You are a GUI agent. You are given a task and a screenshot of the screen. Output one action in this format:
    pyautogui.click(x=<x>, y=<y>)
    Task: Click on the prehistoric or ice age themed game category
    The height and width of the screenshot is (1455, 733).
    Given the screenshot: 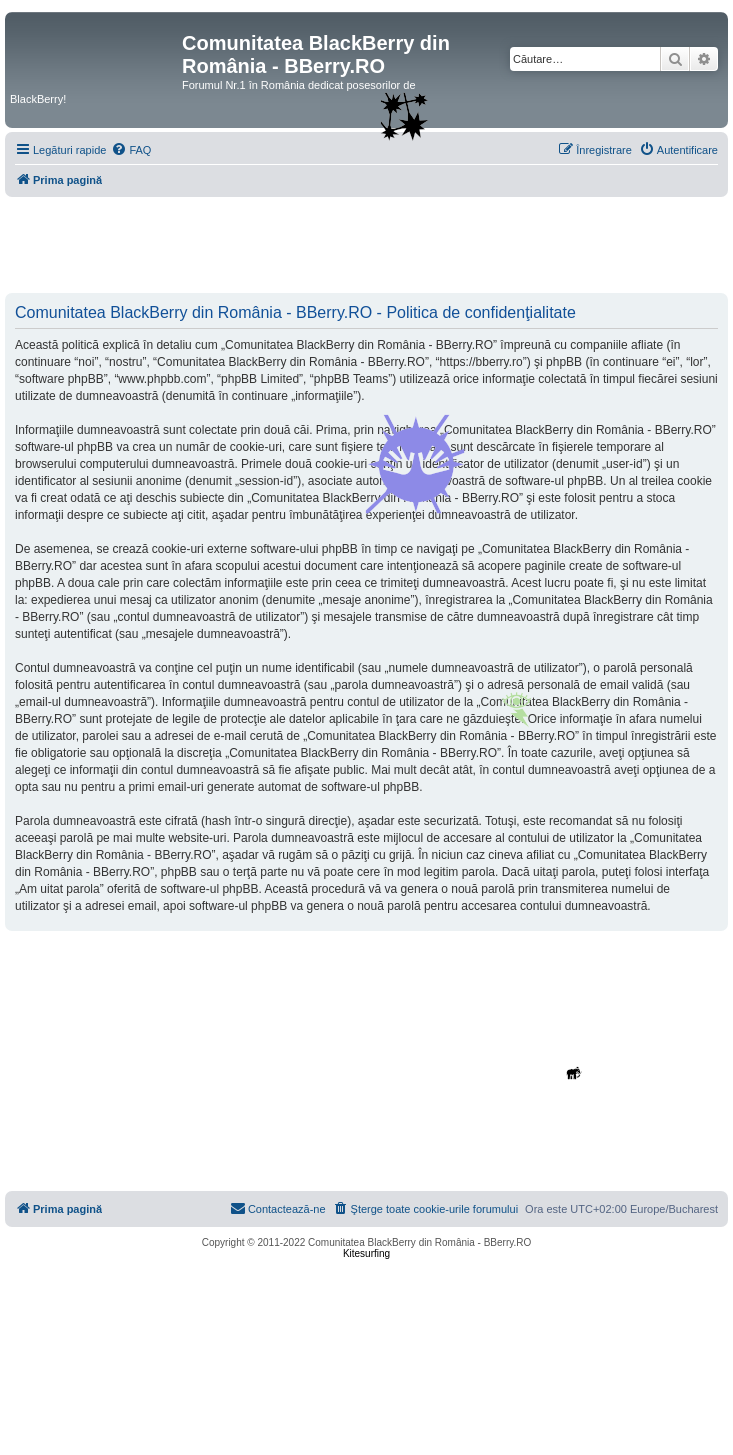 What is the action you would take?
    pyautogui.click(x=574, y=1073)
    